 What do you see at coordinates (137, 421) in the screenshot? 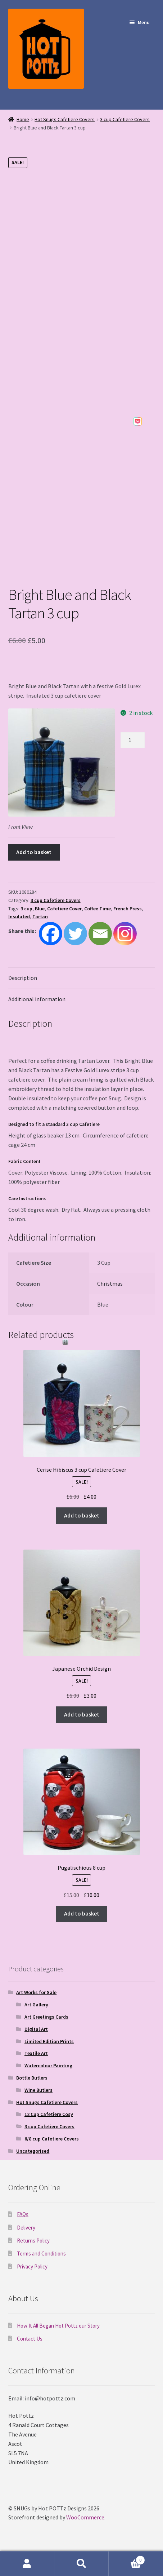
I see `open the pocket app to view saved articles` at bounding box center [137, 421].